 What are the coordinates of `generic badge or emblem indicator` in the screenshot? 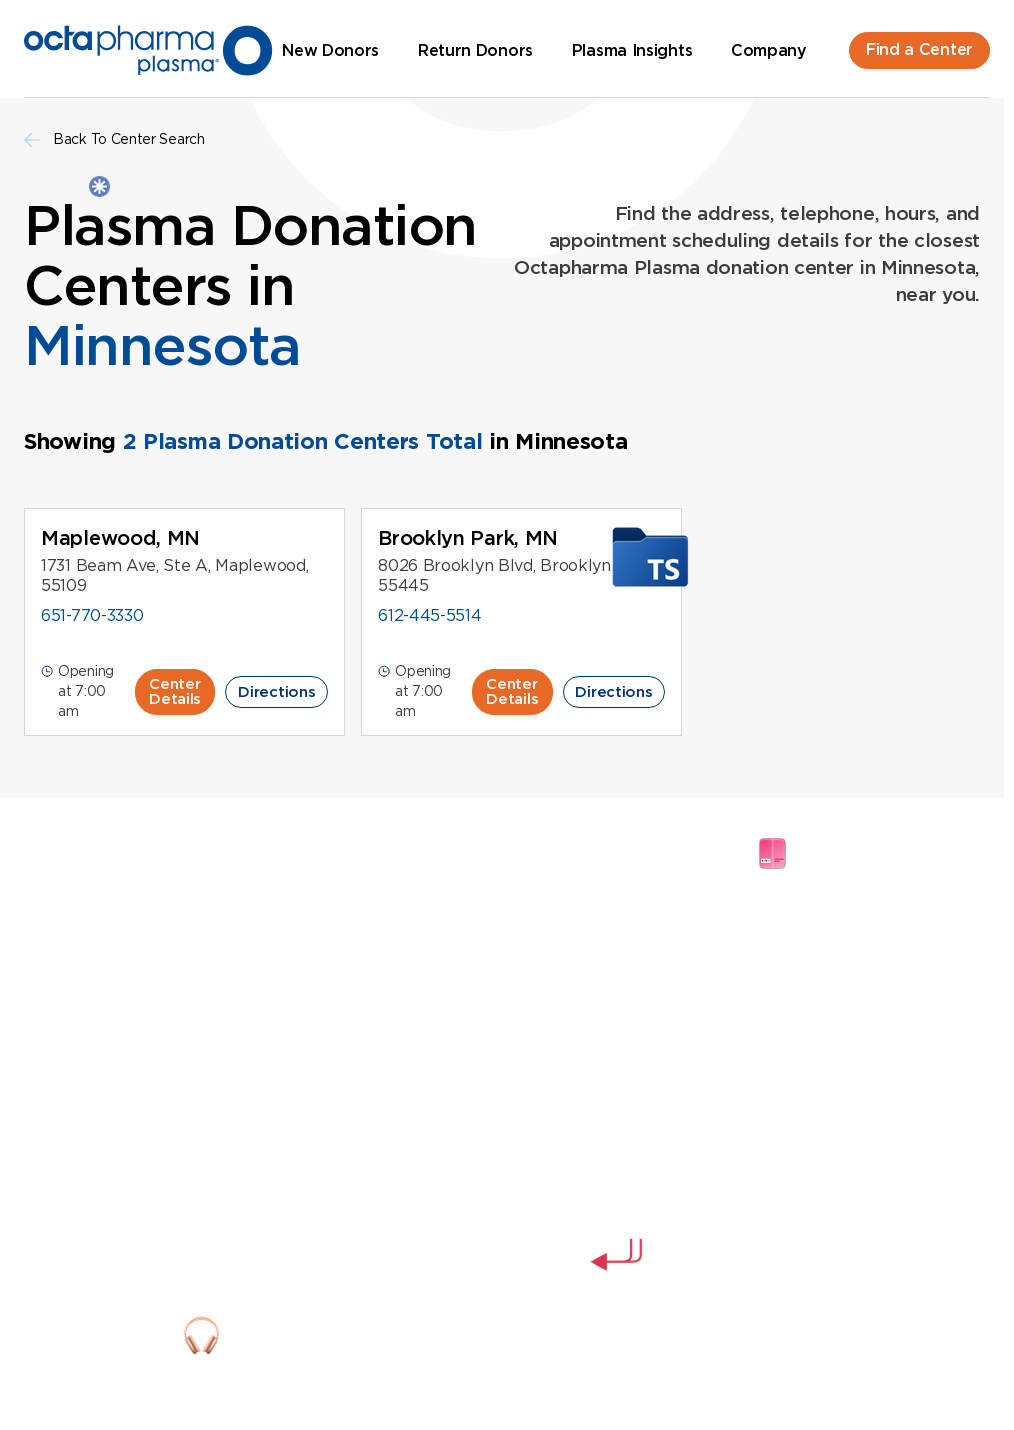 It's located at (99, 186).